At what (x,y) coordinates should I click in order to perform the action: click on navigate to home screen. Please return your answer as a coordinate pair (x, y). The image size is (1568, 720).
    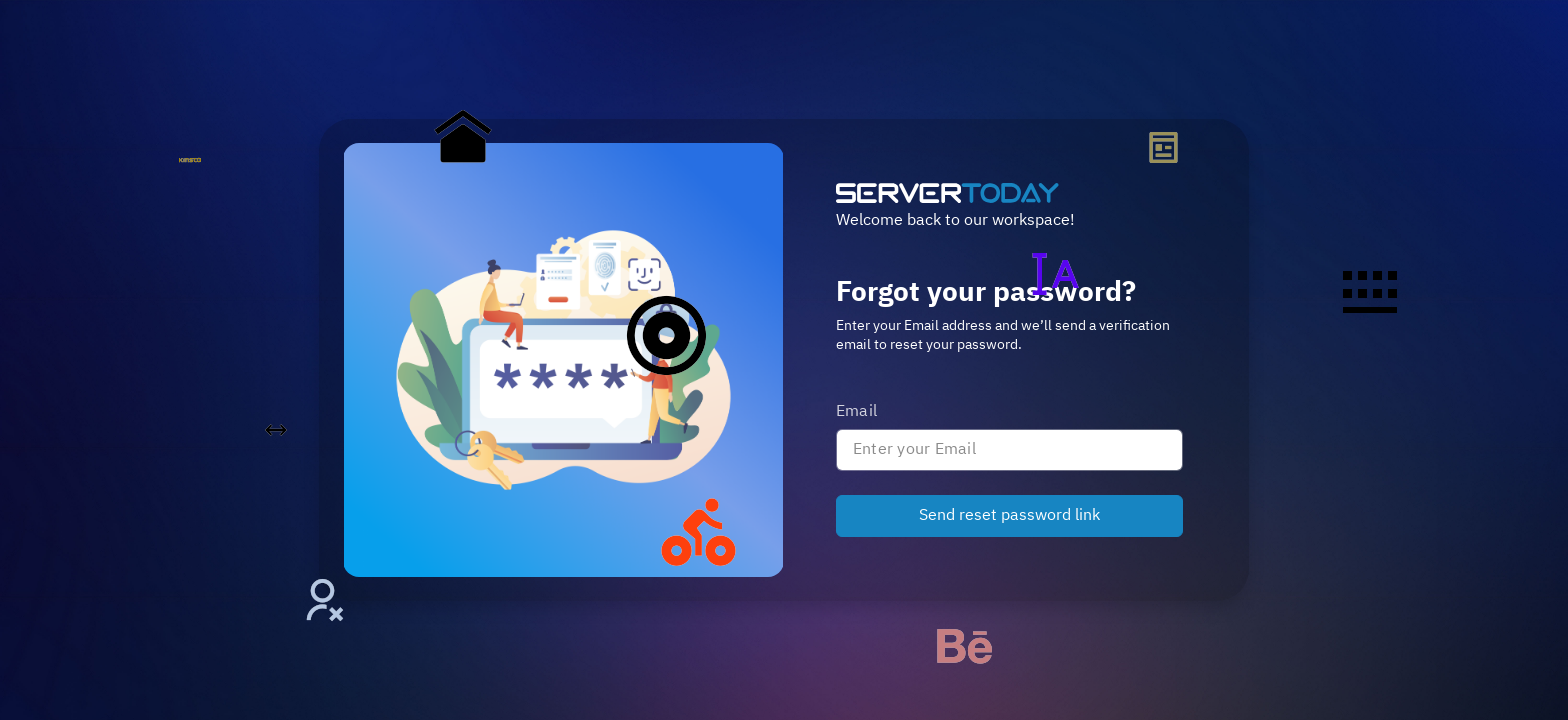
    Looking at the image, I should click on (463, 137).